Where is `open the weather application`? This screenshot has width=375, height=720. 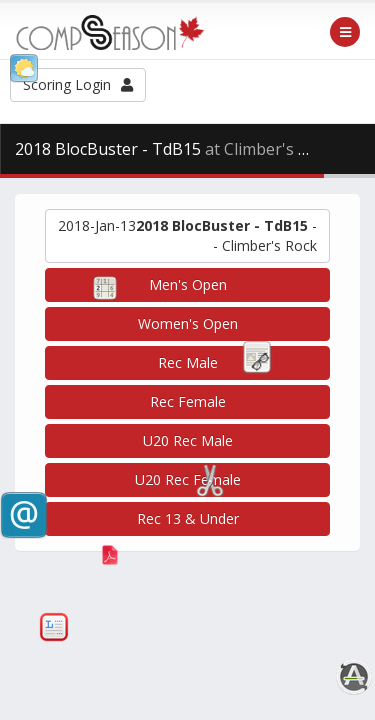 open the weather application is located at coordinates (24, 68).